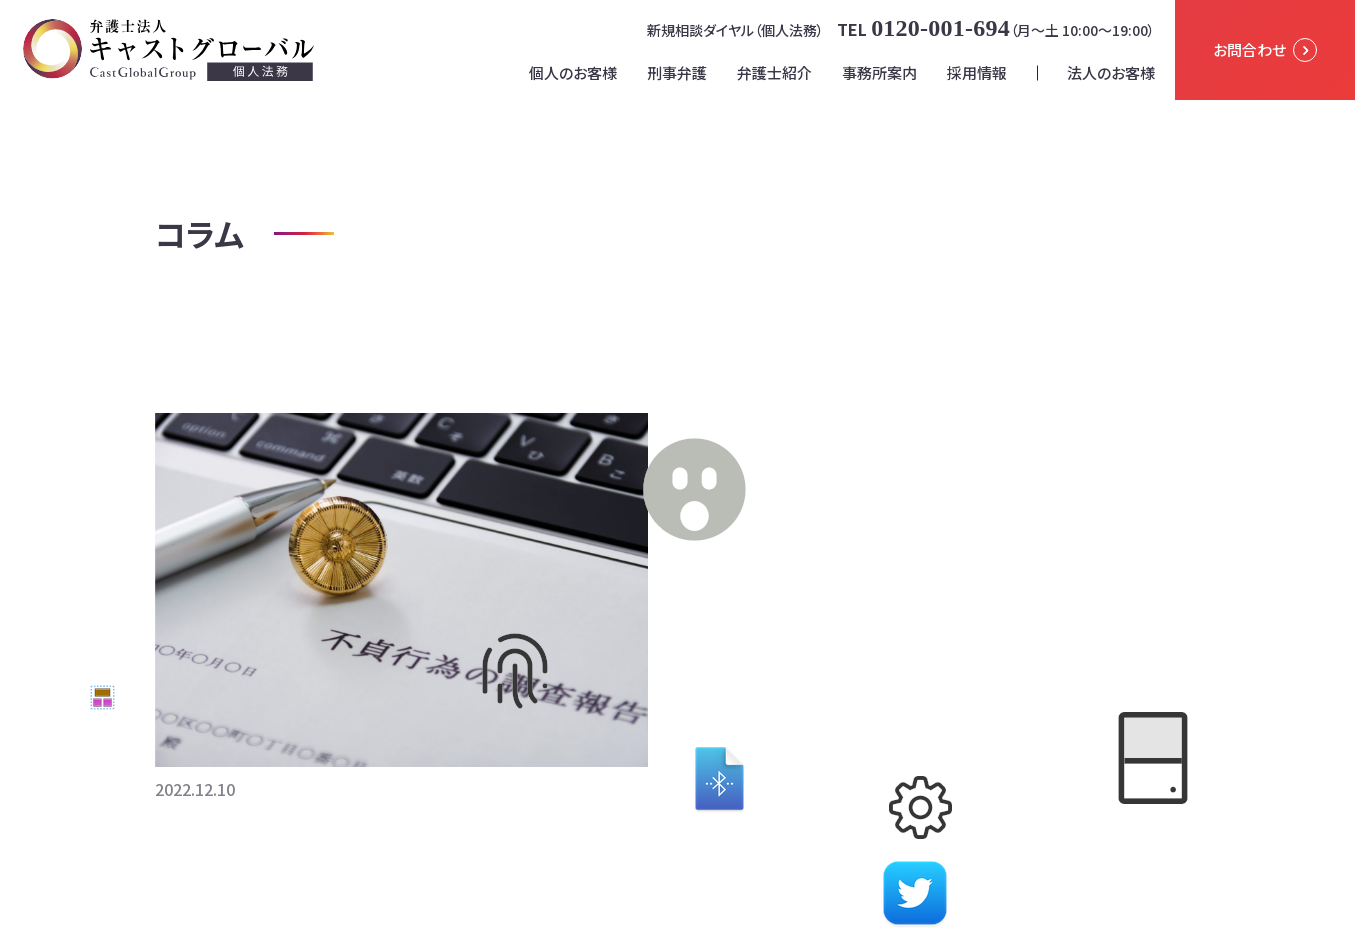 Image resolution: width=1355 pixels, height=951 pixels. I want to click on authenticate with fingerprint, so click(515, 671).